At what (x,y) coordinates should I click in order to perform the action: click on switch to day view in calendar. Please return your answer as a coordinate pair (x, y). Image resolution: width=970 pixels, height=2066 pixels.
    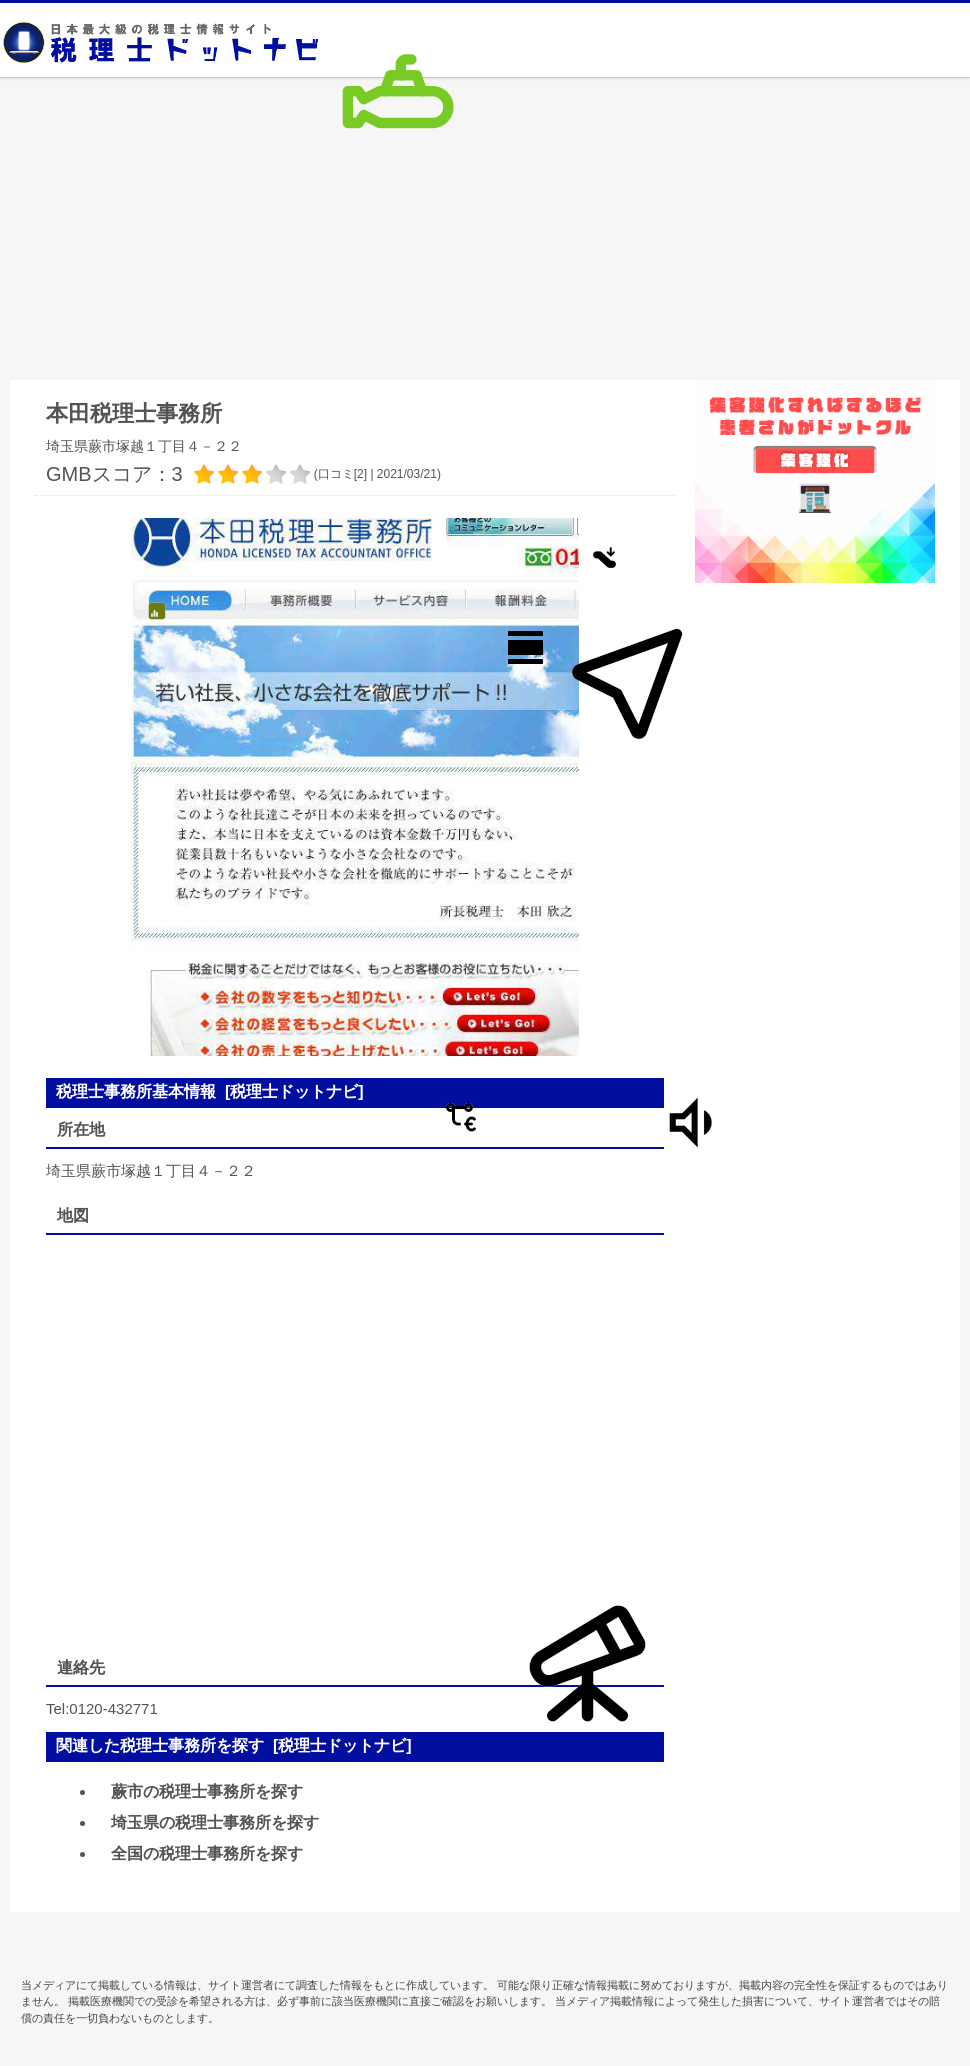
    Looking at the image, I should click on (526, 647).